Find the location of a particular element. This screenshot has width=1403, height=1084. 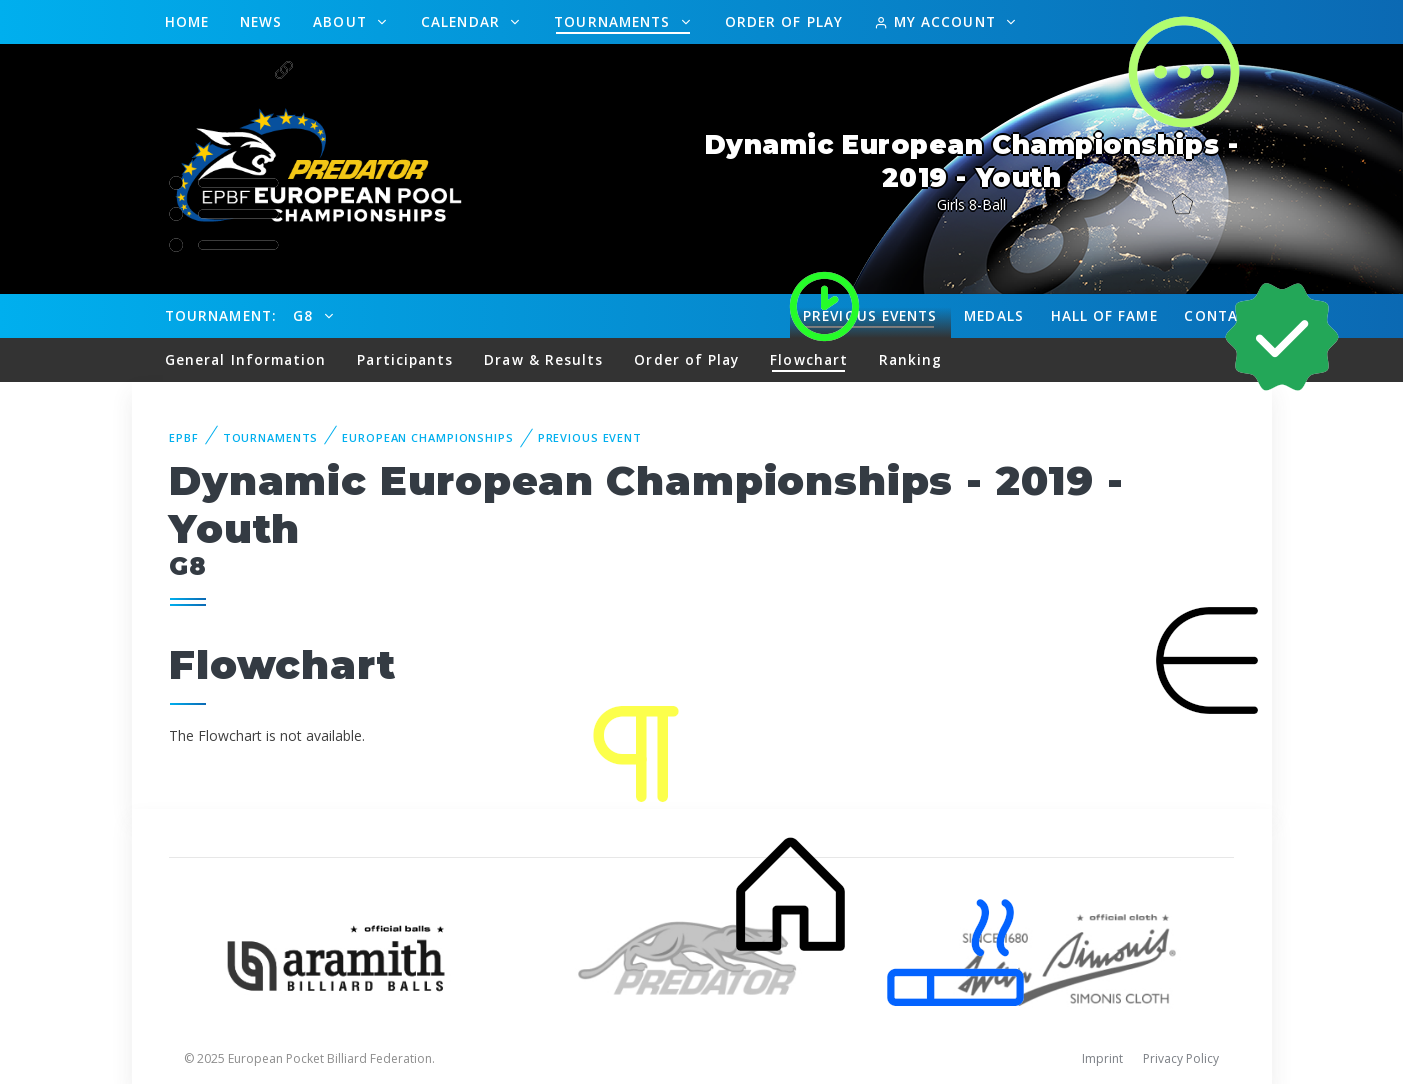

view current time is located at coordinates (824, 306).